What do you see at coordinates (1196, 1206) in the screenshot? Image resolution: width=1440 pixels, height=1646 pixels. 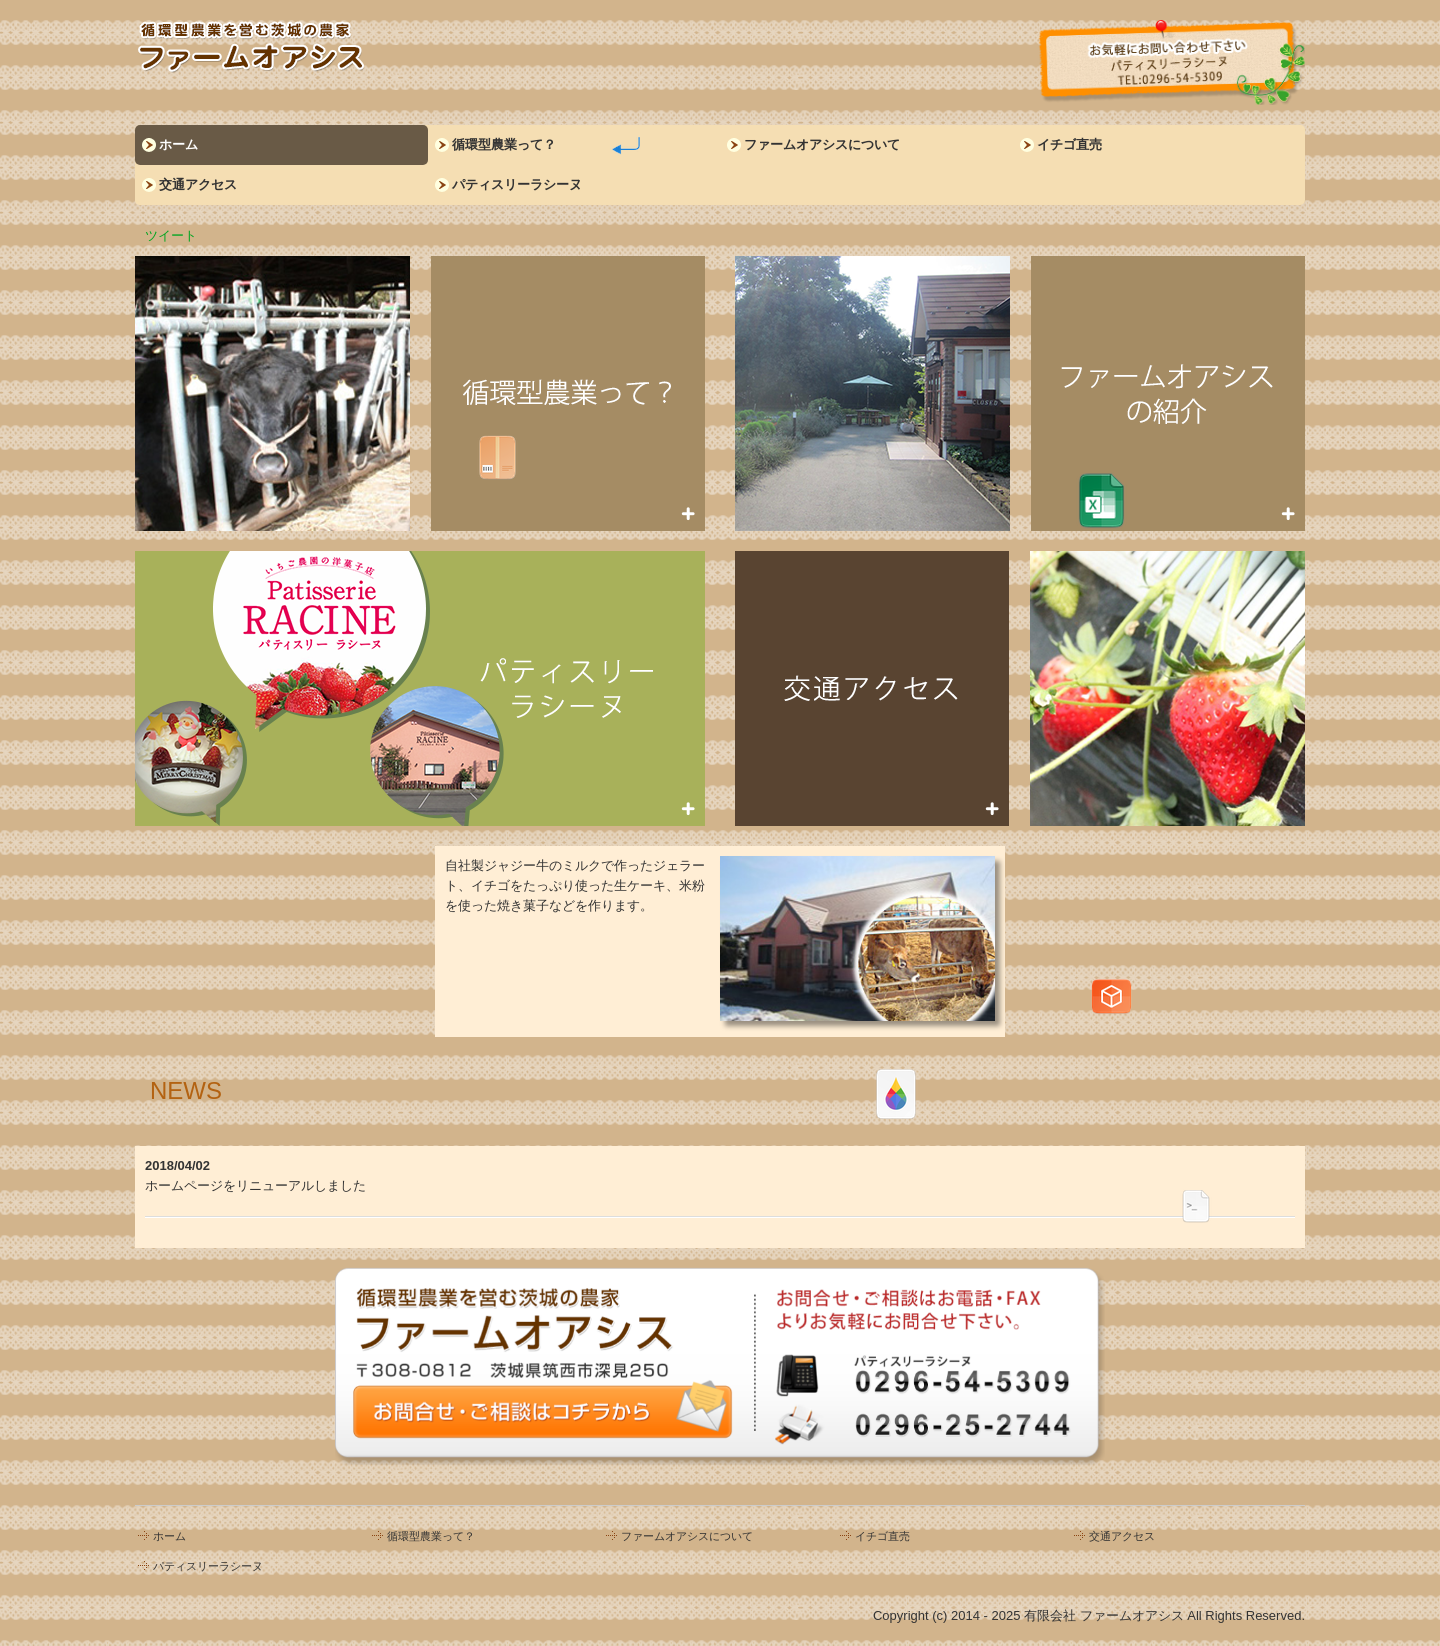 I see `a shell script or bash file` at bounding box center [1196, 1206].